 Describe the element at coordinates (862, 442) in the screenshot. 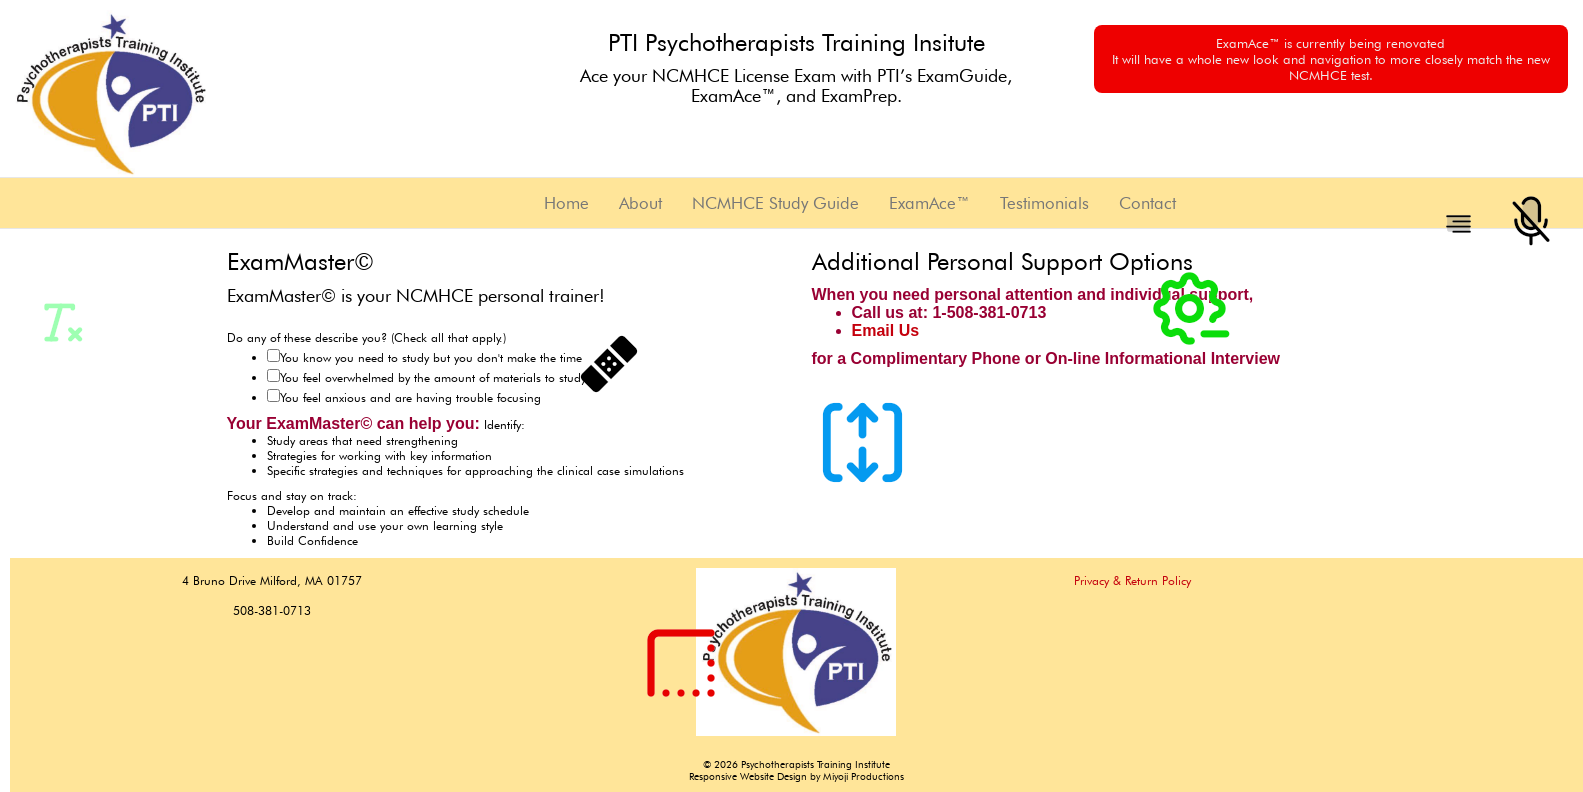

I see `switch to tall or portrait viewport mode` at that location.